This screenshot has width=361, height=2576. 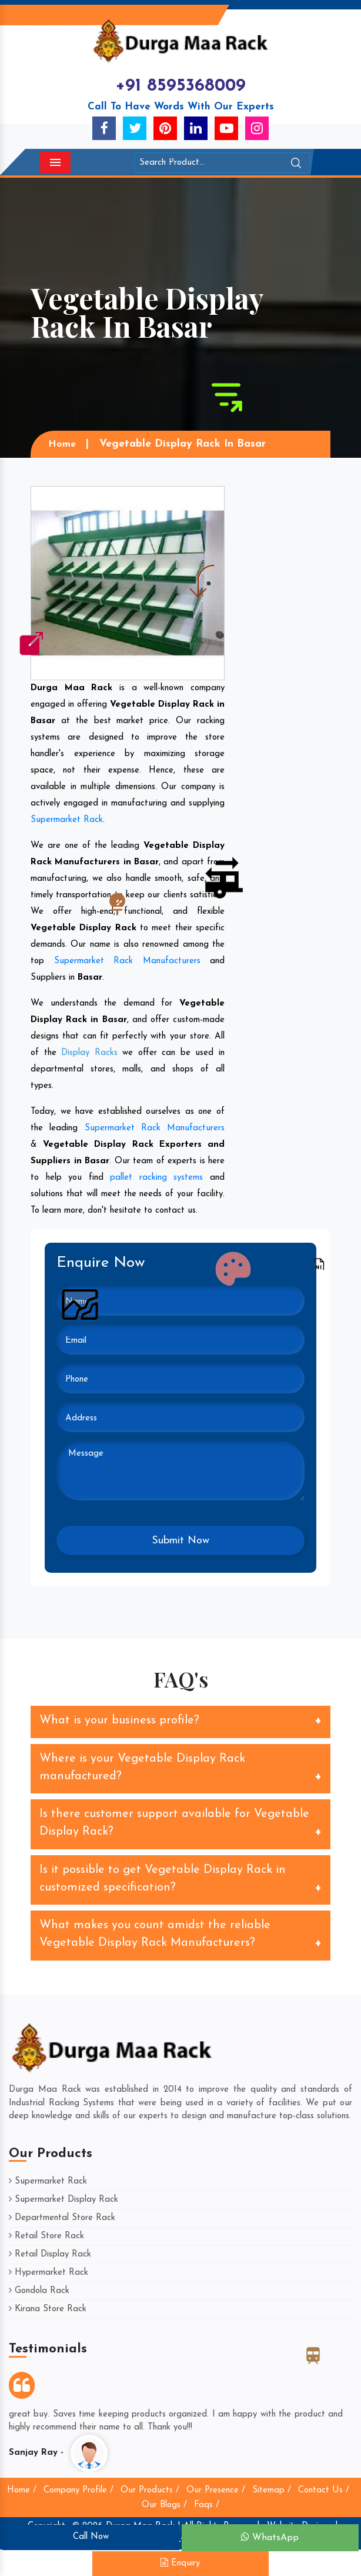 What do you see at coordinates (233, 1269) in the screenshot?
I see `open color or theme settings` at bounding box center [233, 1269].